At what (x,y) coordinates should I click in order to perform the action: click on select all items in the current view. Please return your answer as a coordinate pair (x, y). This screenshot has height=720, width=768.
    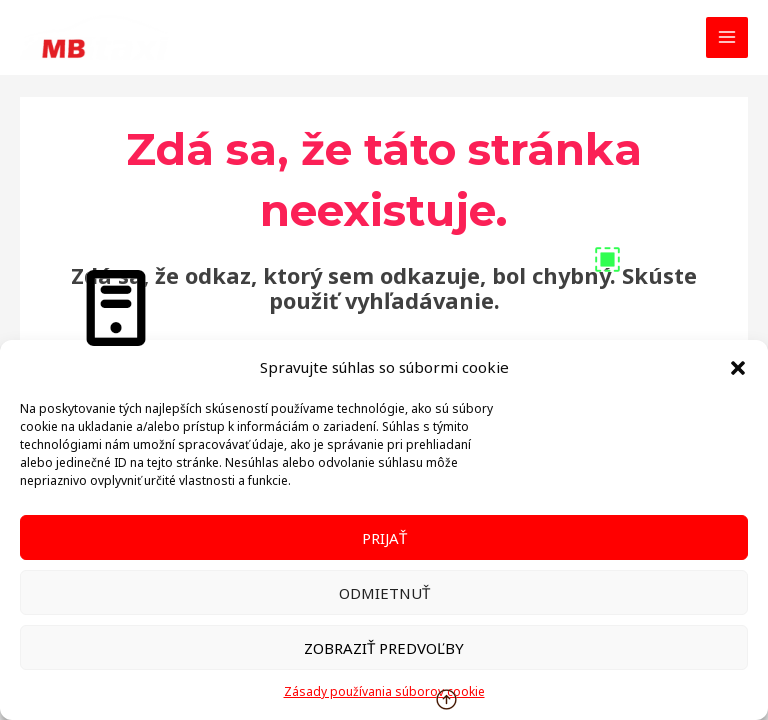
    Looking at the image, I should click on (607, 259).